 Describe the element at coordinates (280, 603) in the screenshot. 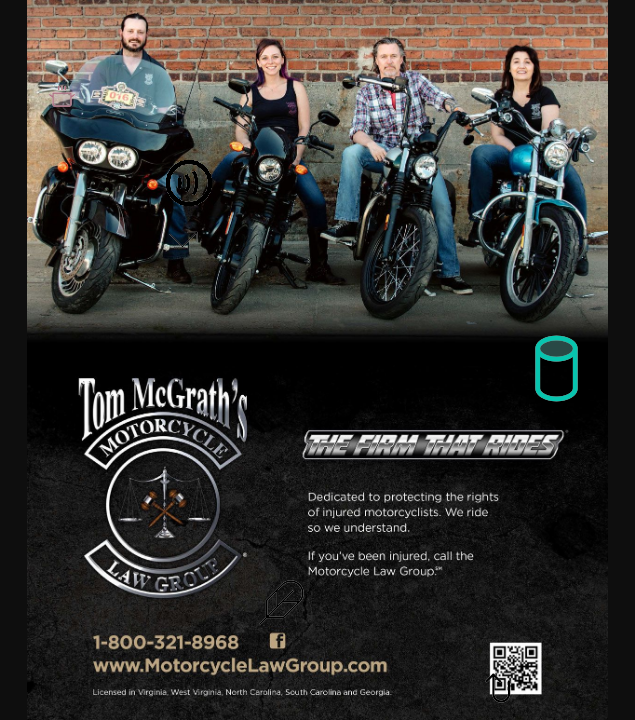

I see `compose a new post or message` at that location.